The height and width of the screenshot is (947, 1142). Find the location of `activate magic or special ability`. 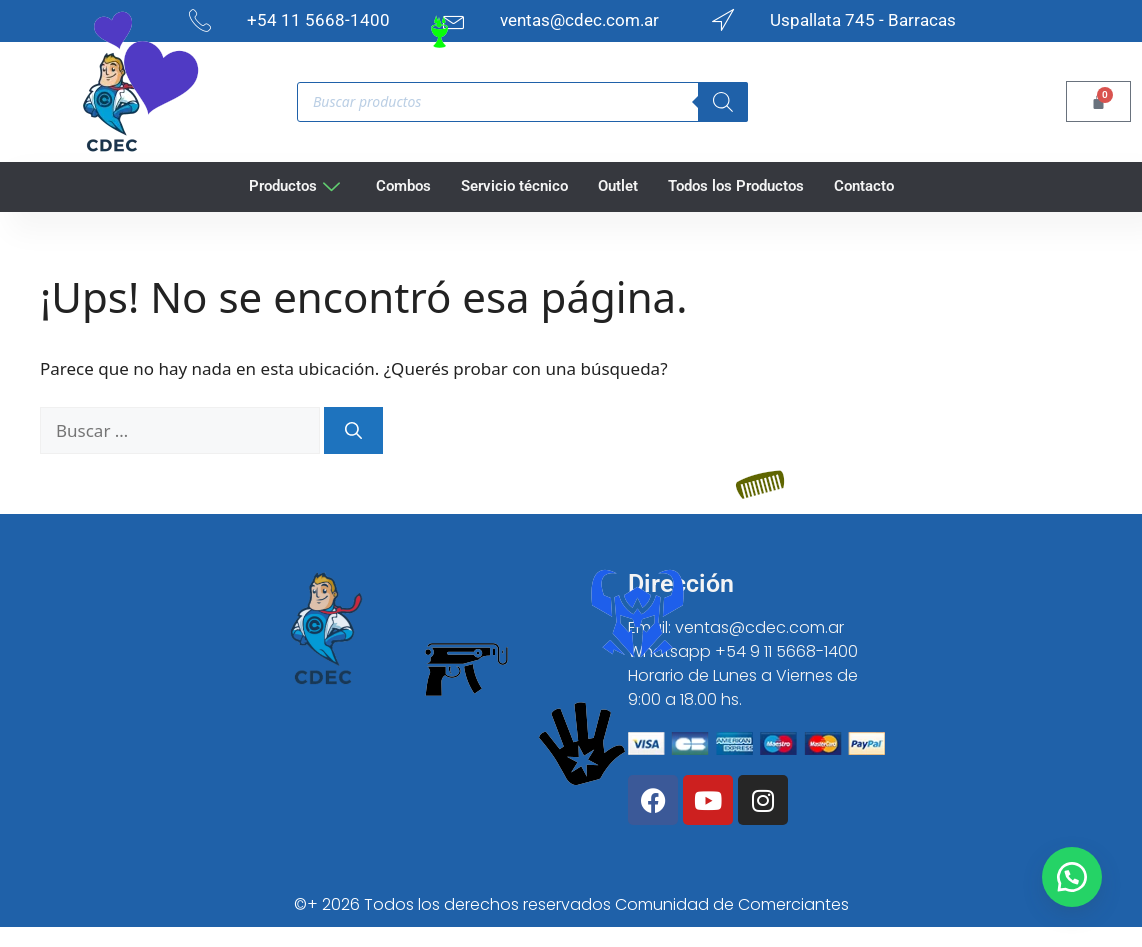

activate magic or special ability is located at coordinates (582, 745).